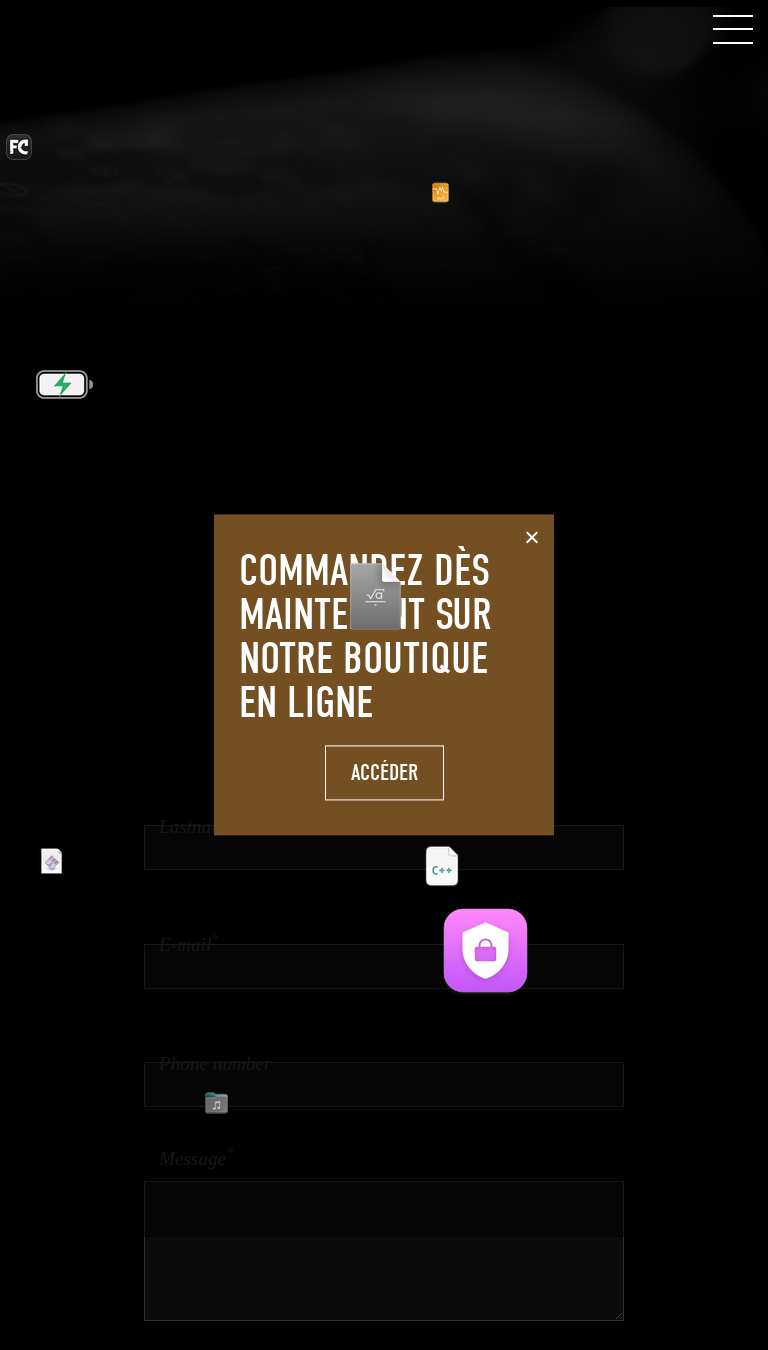 The width and height of the screenshot is (768, 1350). I want to click on open your music folder, so click(216, 1102).